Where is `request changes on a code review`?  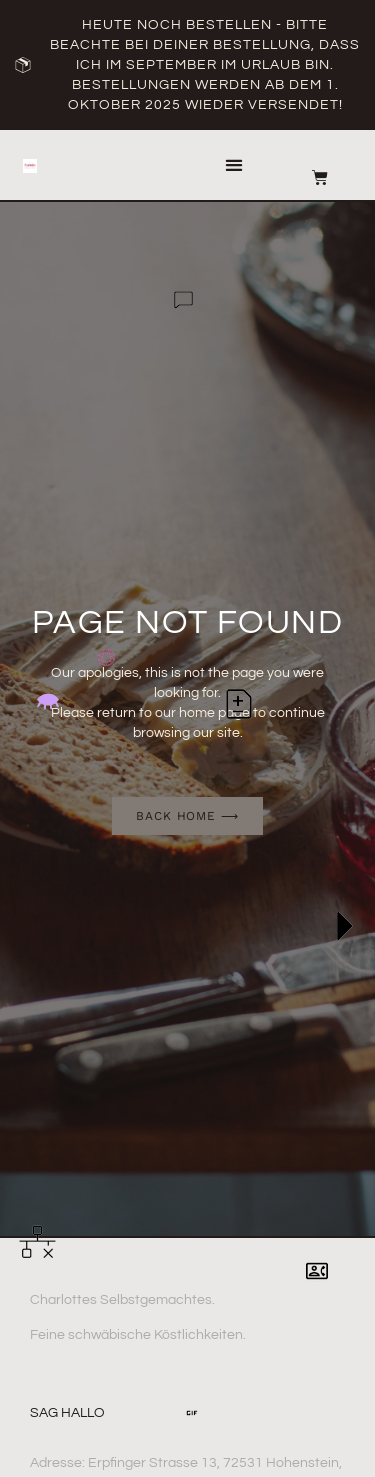
request changes on a code review is located at coordinates (239, 704).